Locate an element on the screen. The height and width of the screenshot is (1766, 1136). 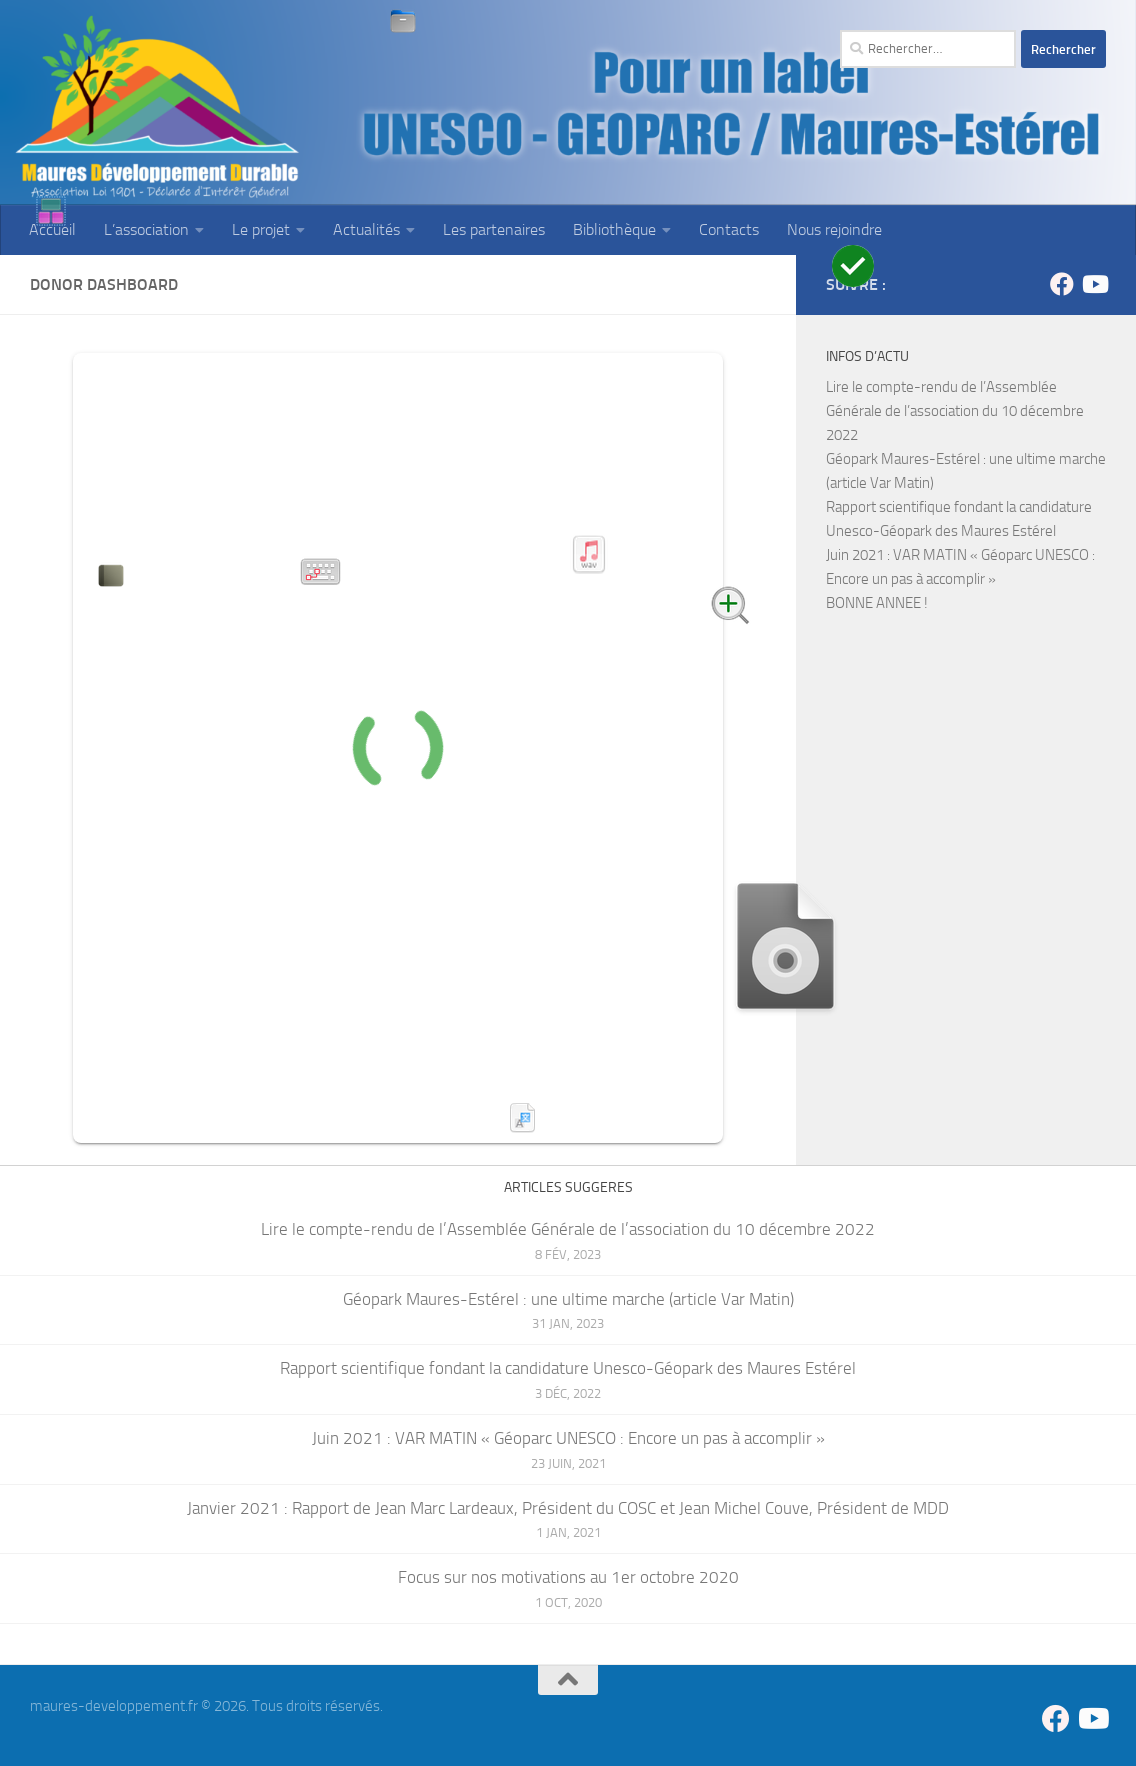
select all items in the current view is located at coordinates (51, 211).